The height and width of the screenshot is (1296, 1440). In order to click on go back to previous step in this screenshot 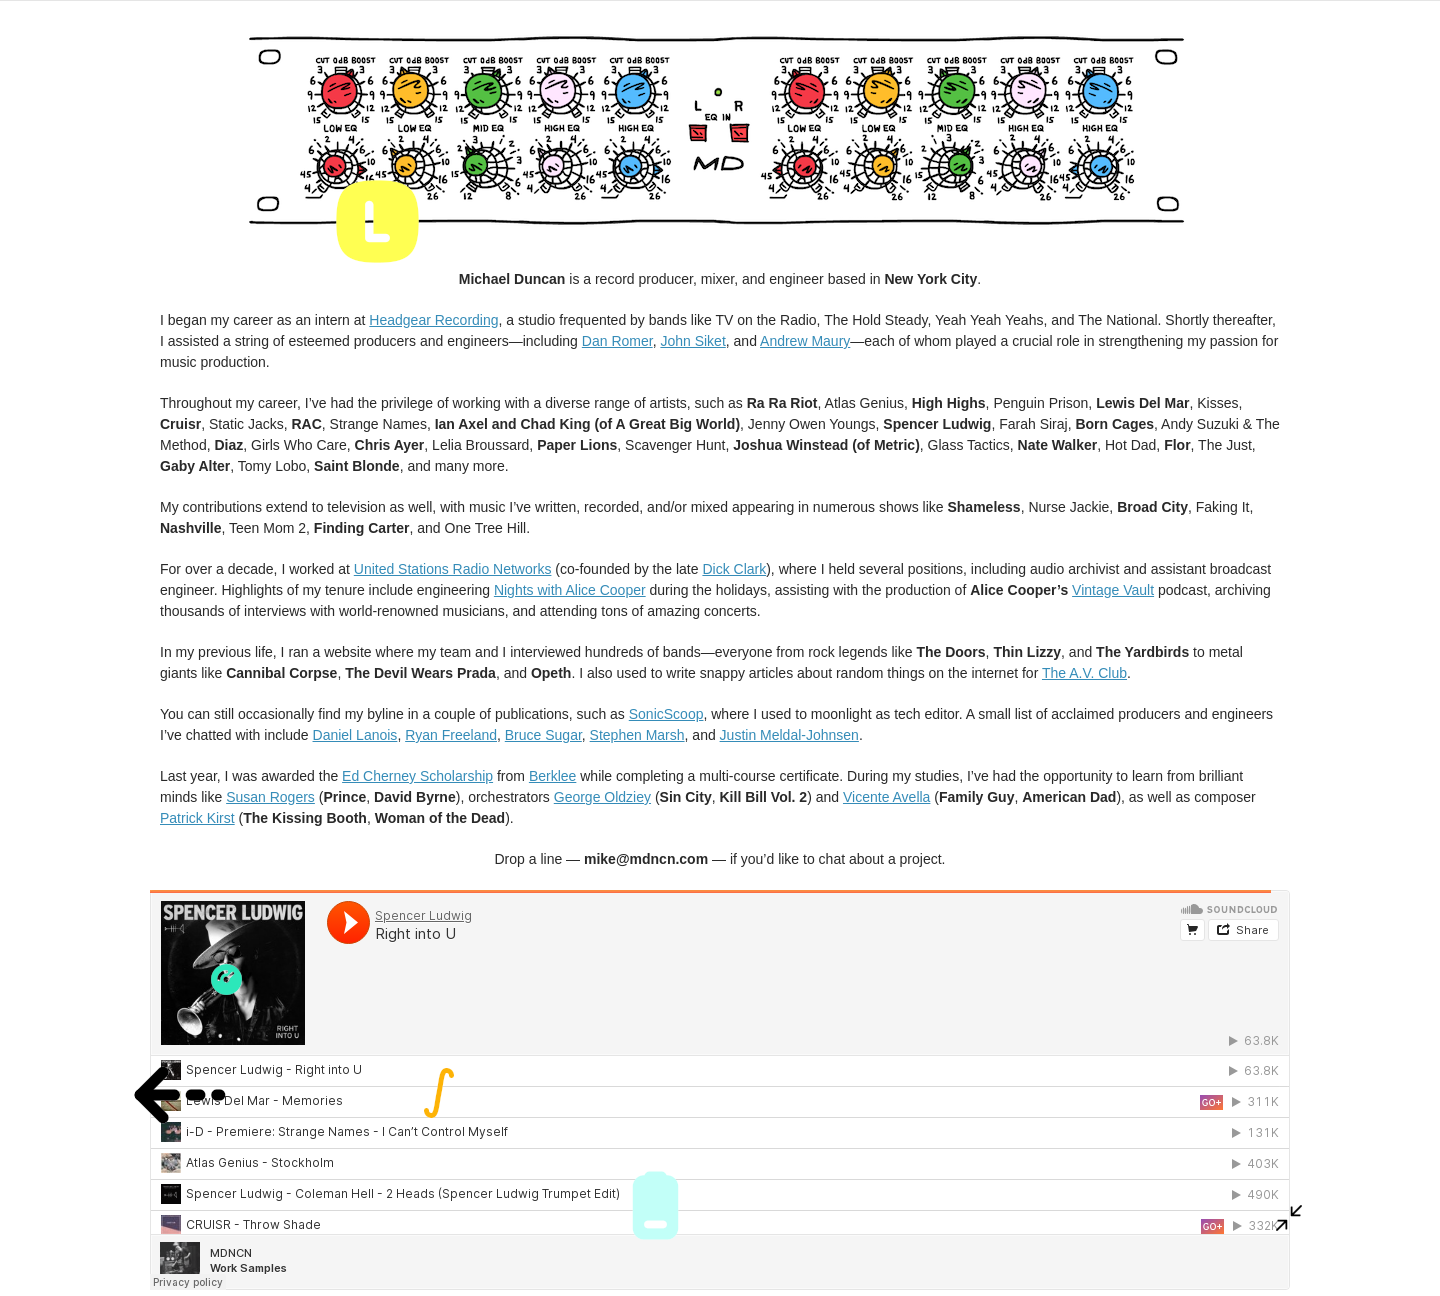, I will do `click(180, 1095)`.